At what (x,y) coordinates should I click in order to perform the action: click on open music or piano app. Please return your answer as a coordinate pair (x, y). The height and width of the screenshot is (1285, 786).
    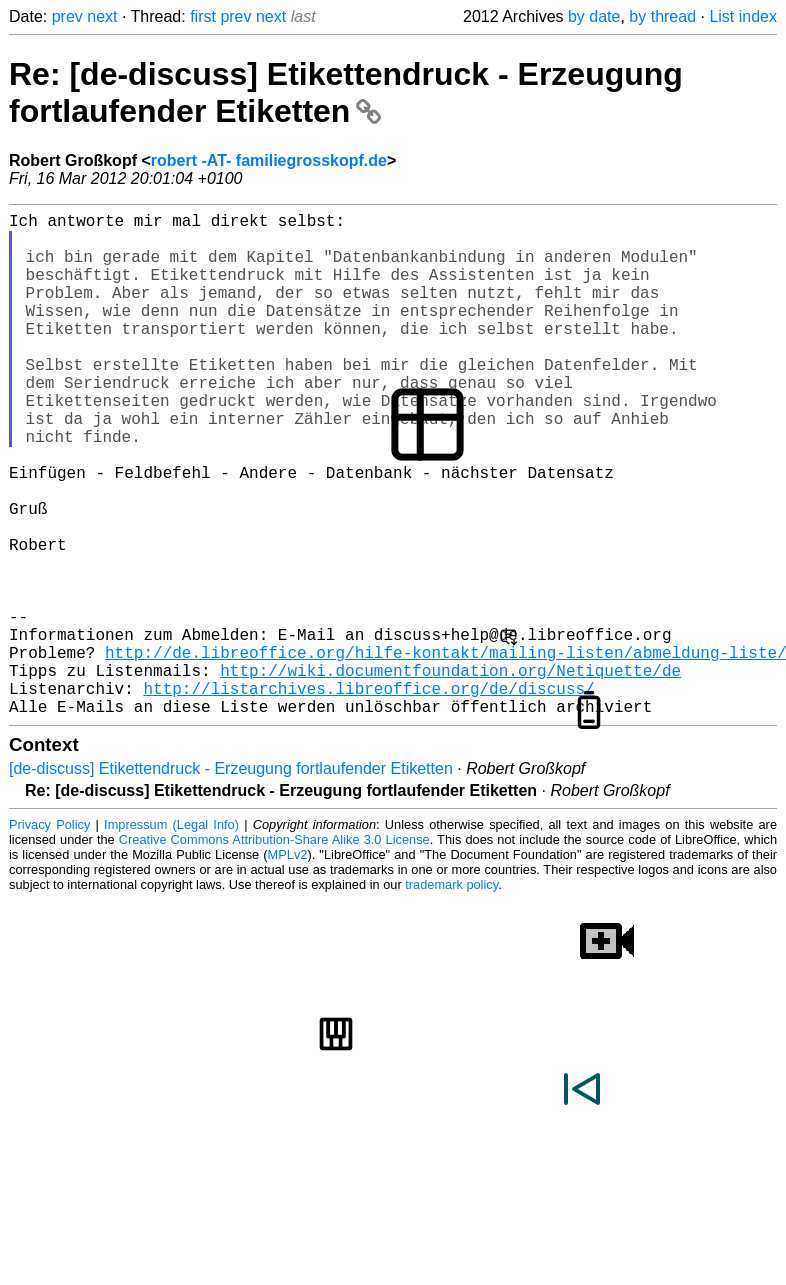
    Looking at the image, I should click on (336, 1034).